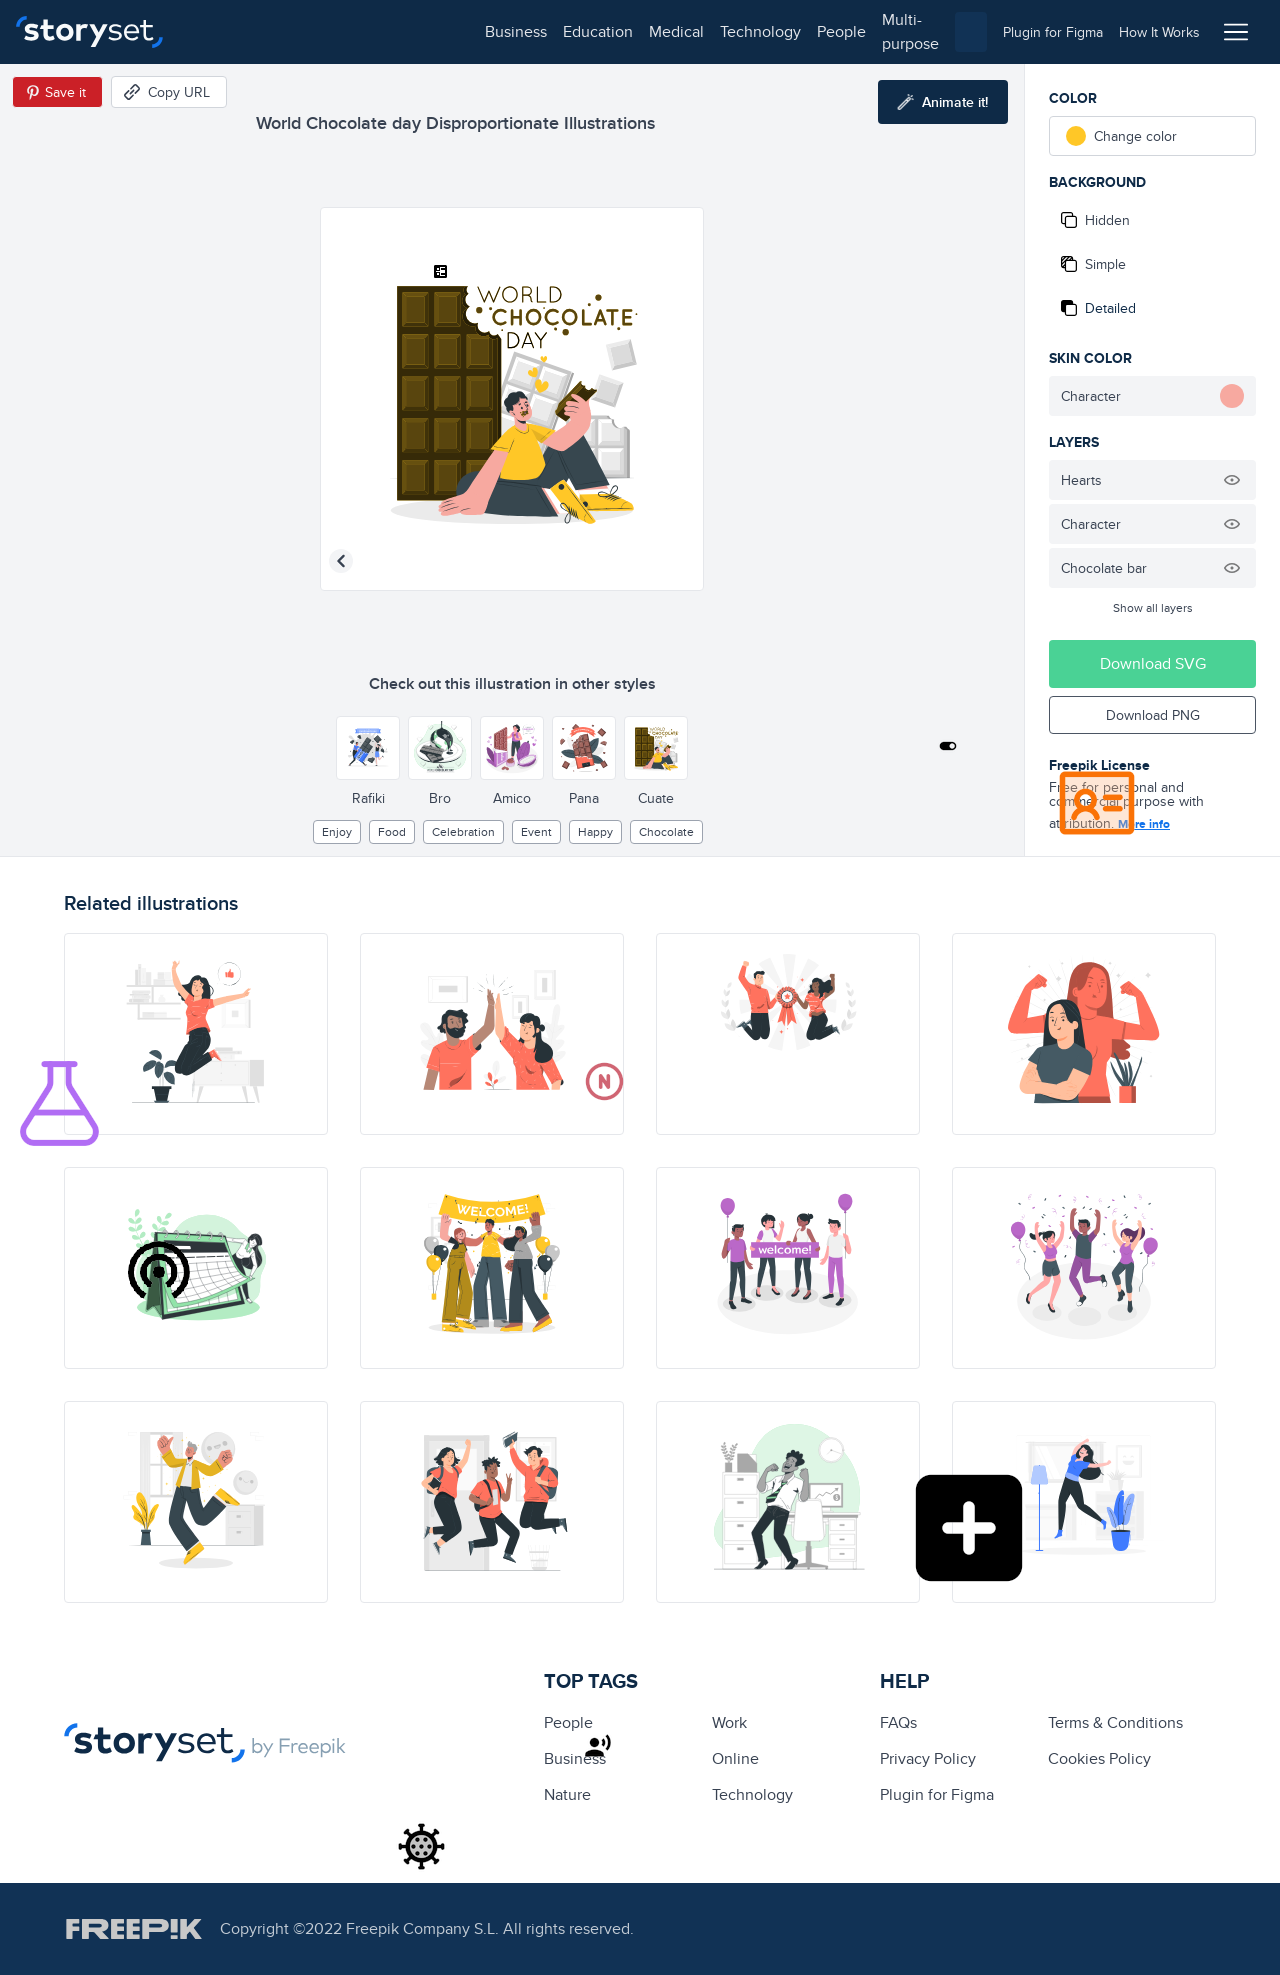 The width and height of the screenshot is (1280, 1975). What do you see at coordinates (421, 1846) in the screenshot?
I see `indicates covid-19 or coronavirus-related content` at bounding box center [421, 1846].